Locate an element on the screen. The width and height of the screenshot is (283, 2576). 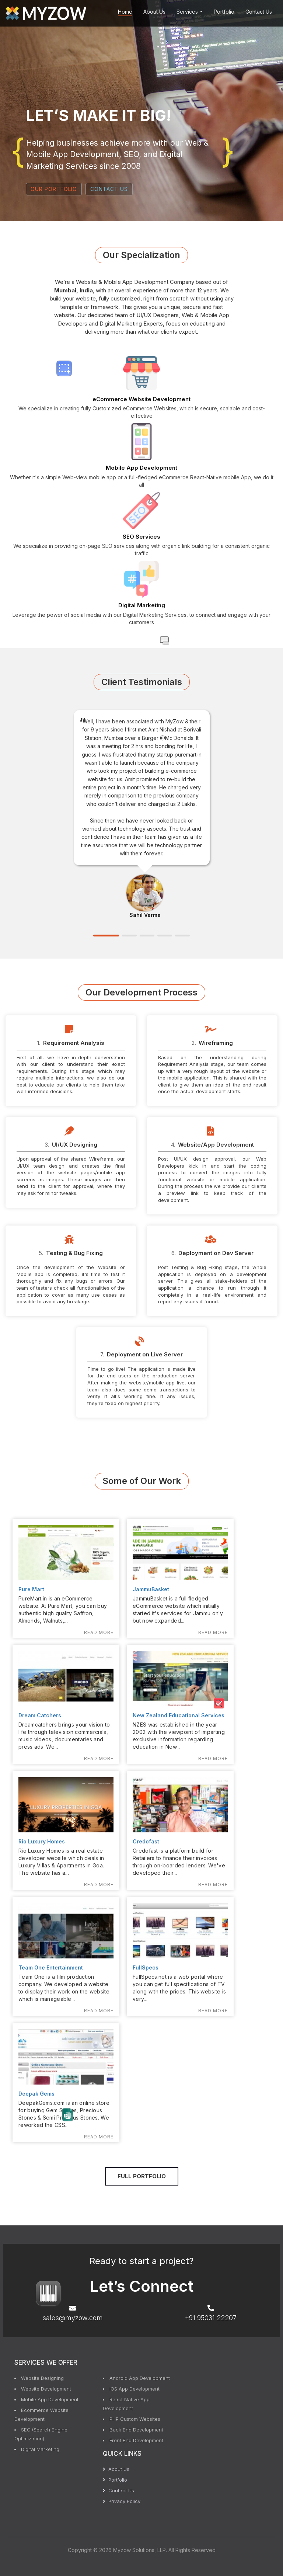
access computer or desktop settings is located at coordinates (164, 640).